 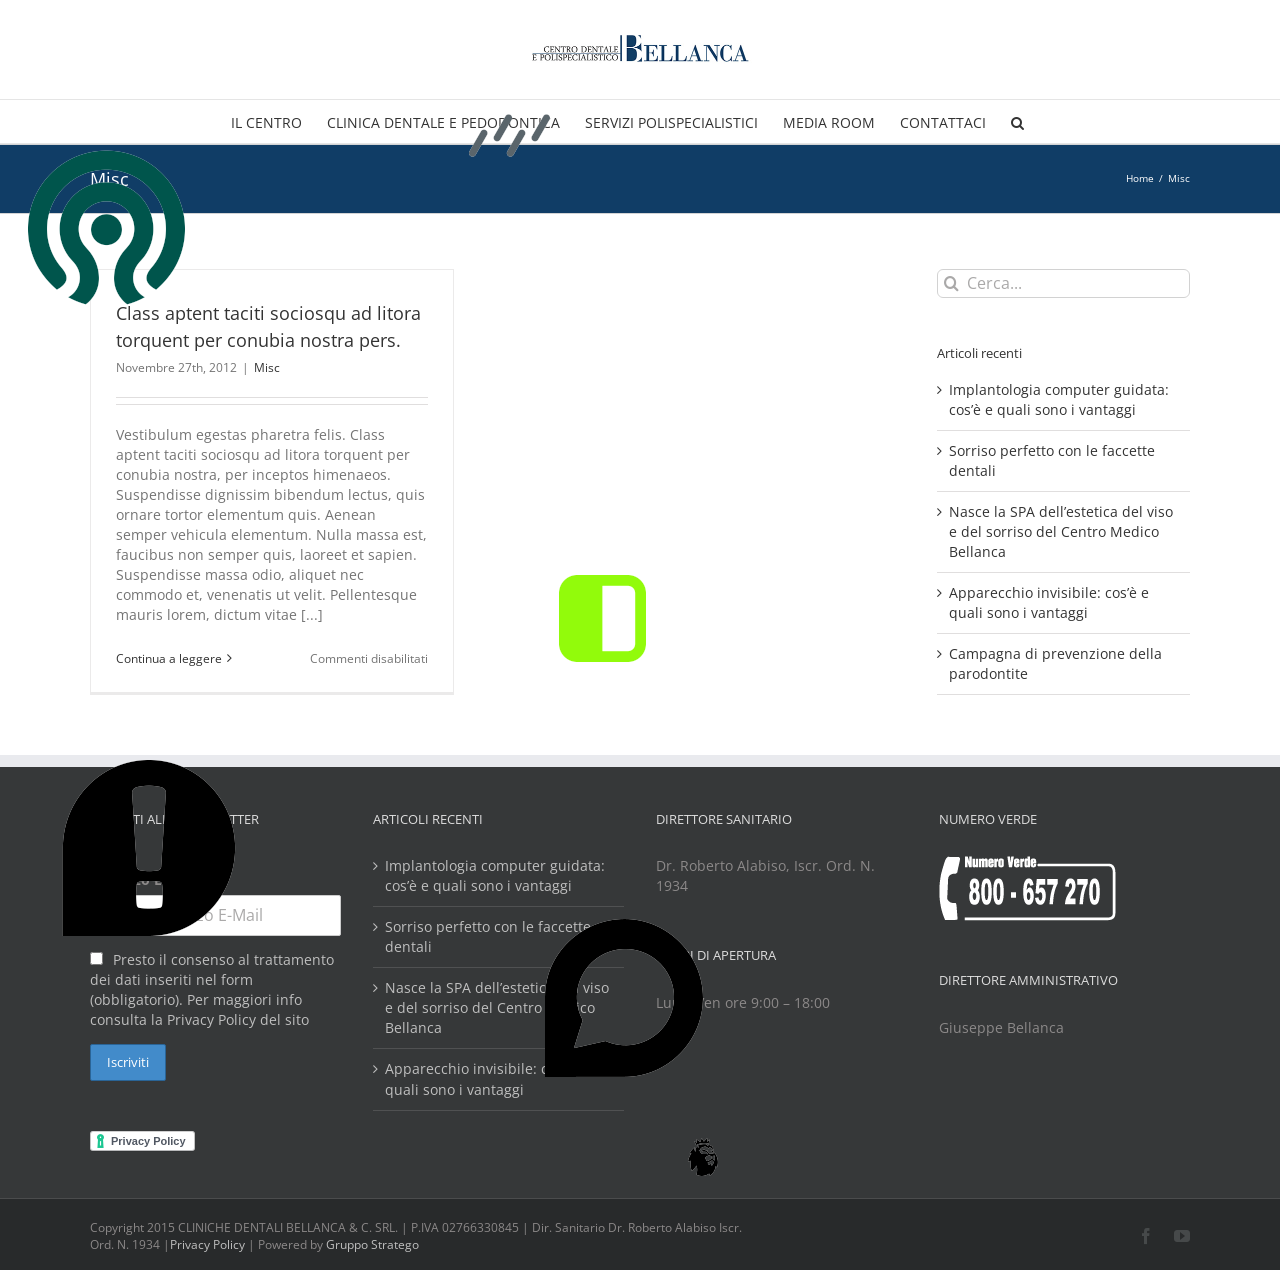 What do you see at coordinates (149, 848) in the screenshot?
I see `check service outage status on Downdetector` at bounding box center [149, 848].